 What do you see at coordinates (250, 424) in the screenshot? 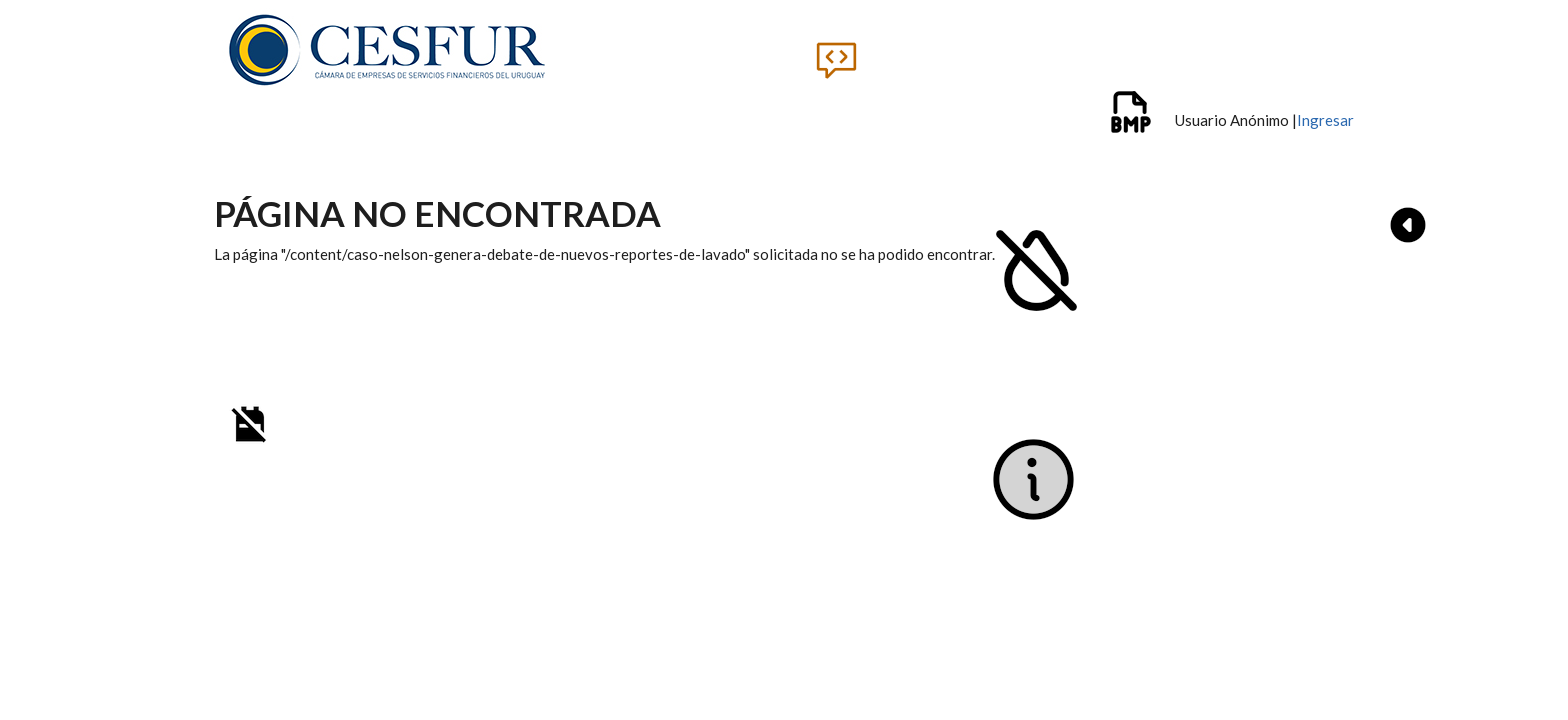
I see `no backpacks allowed in this area` at bounding box center [250, 424].